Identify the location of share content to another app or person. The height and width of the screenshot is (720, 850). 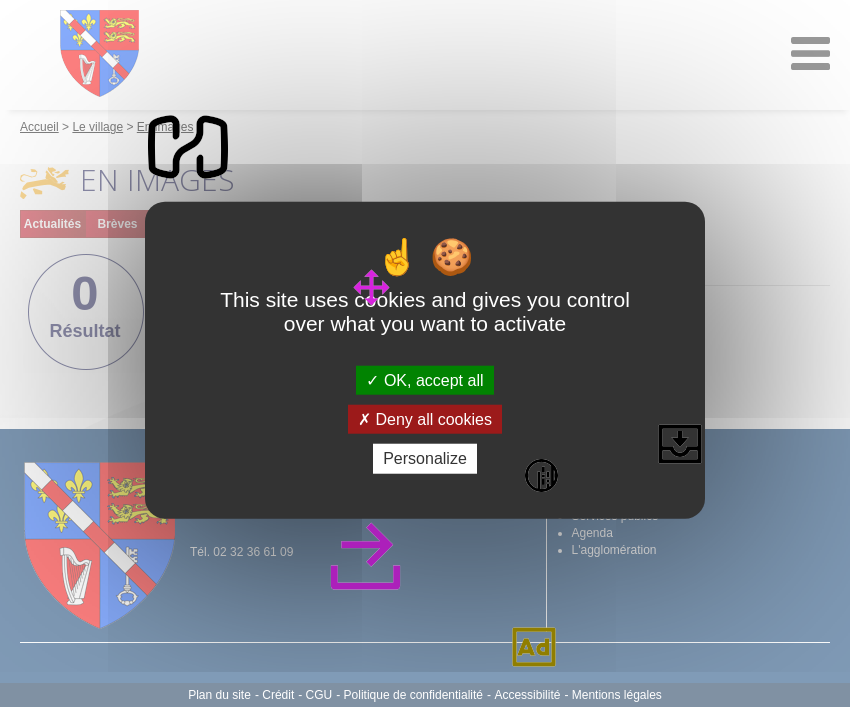
(365, 558).